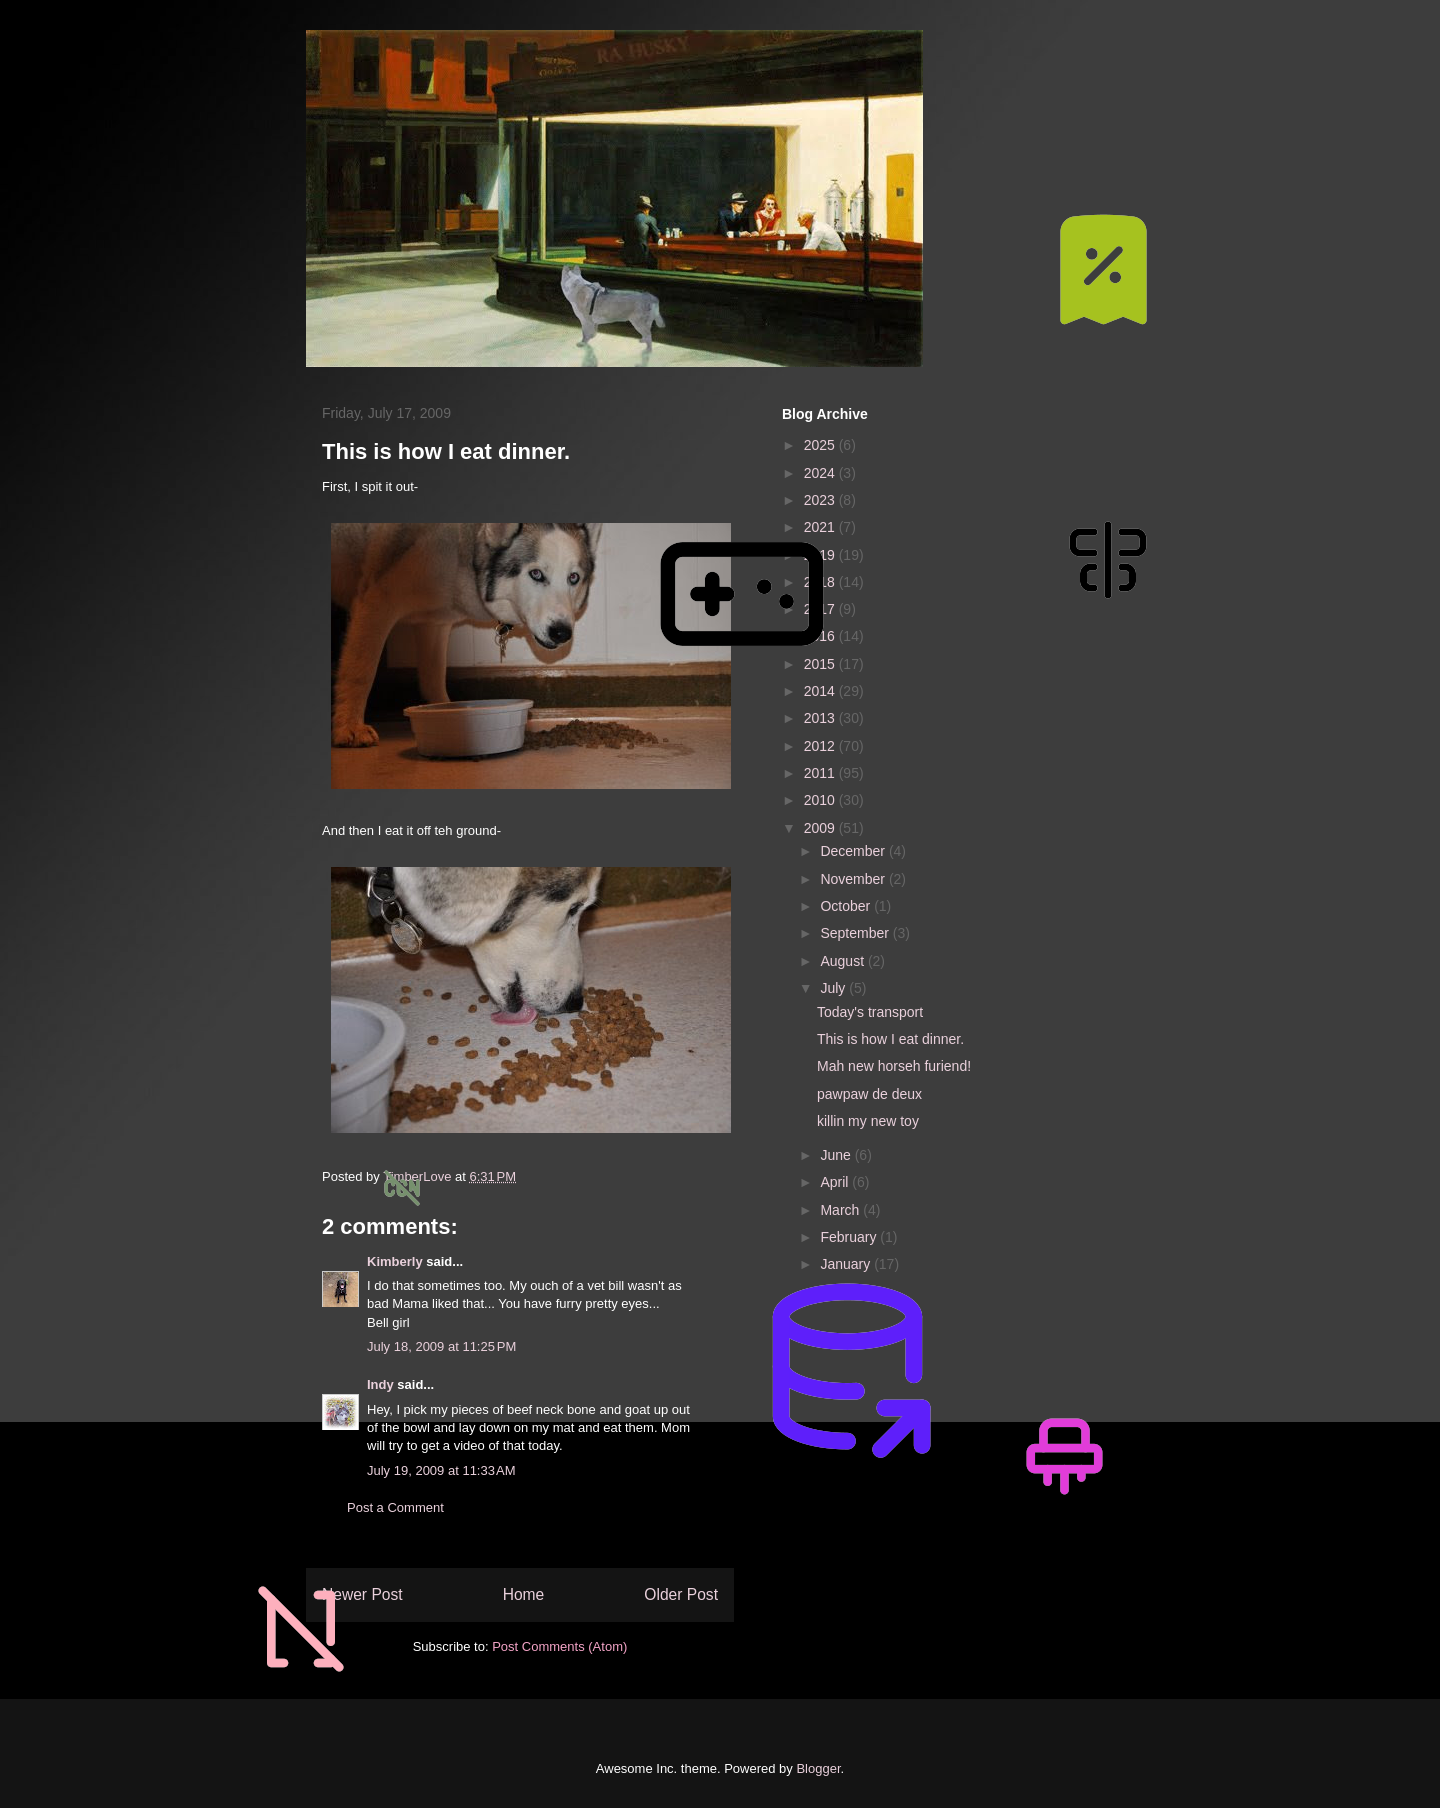 The height and width of the screenshot is (1808, 1440). What do you see at coordinates (1064, 1456) in the screenshot?
I see `shred or permanently delete a document` at bounding box center [1064, 1456].